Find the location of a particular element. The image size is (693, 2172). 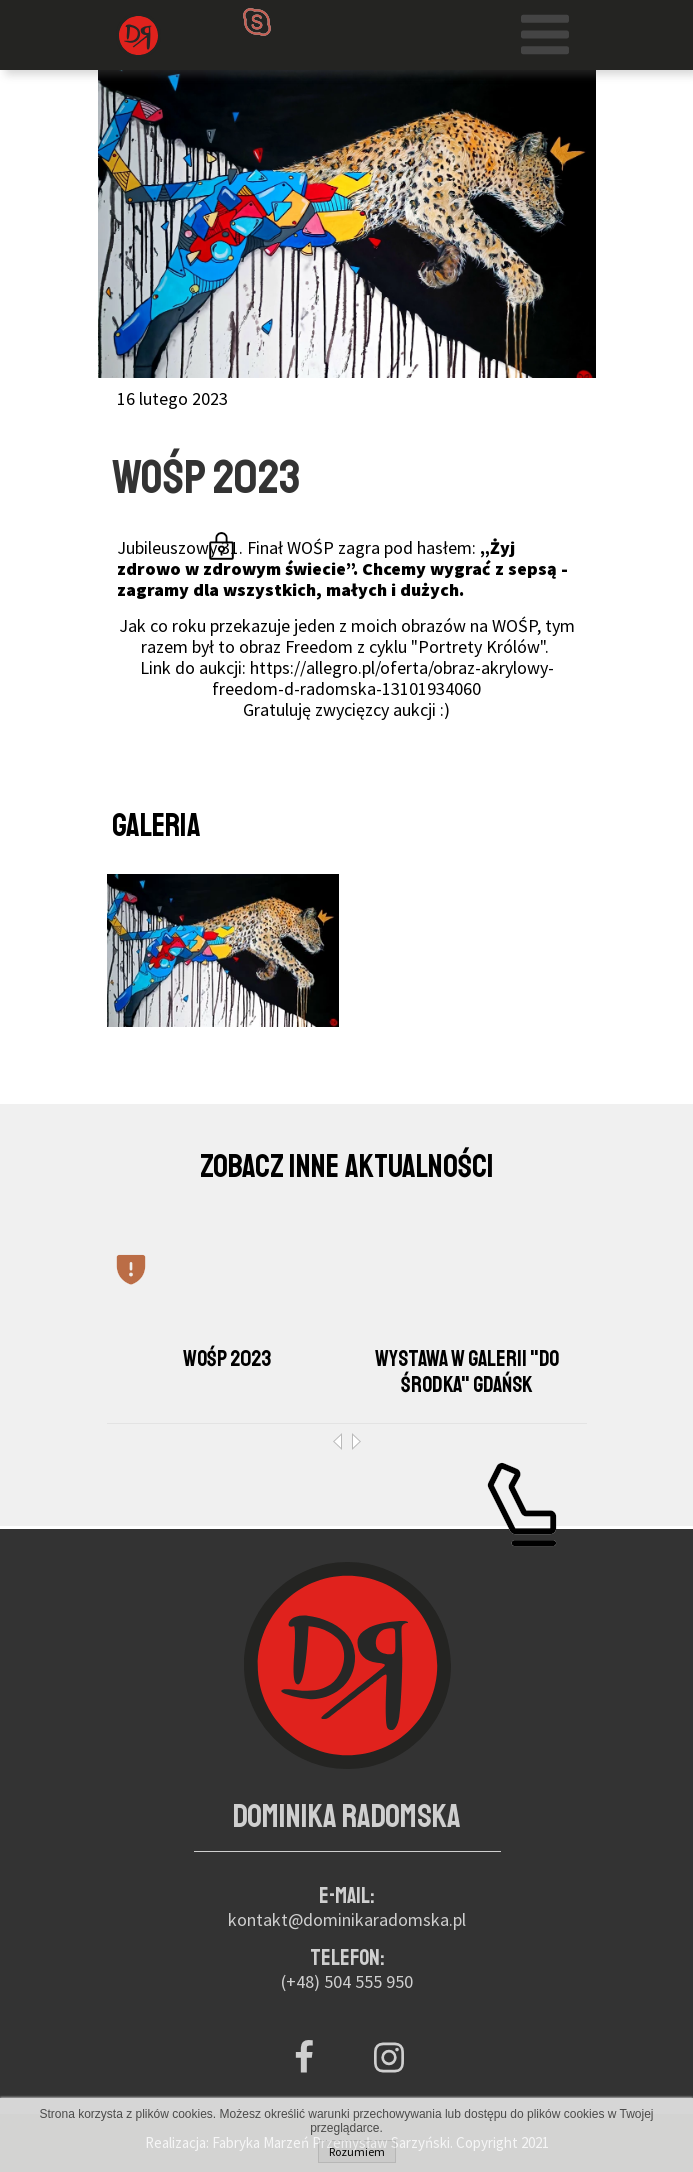

open Skype app is located at coordinates (257, 22).